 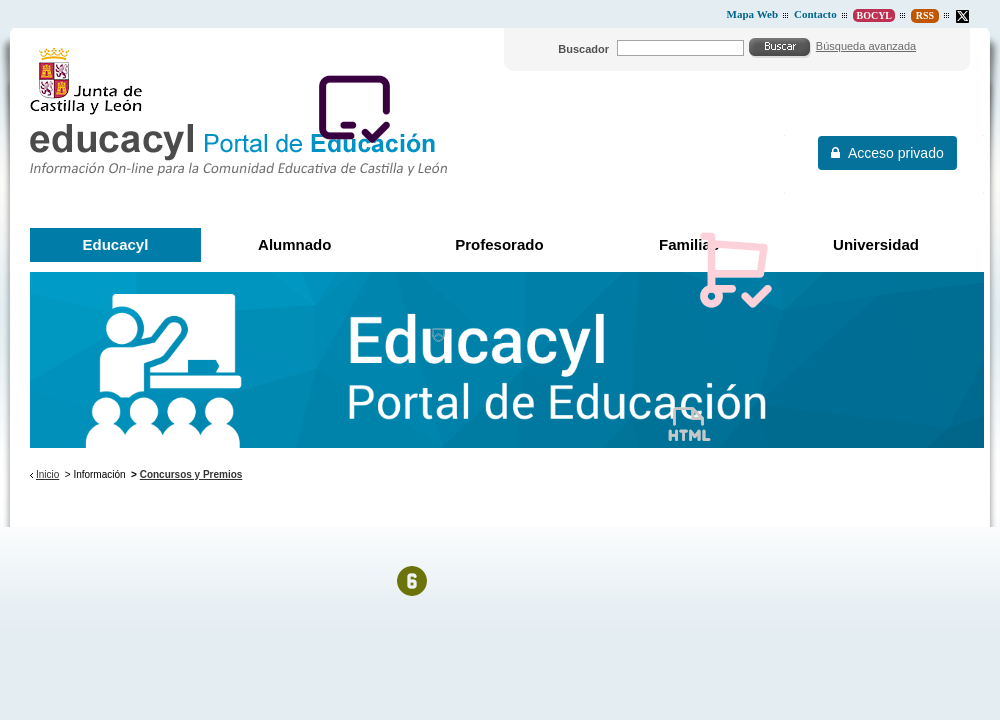 What do you see at coordinates (354, 107) in the screenshot?
I see `tablet device successfully connected` at bounding box center [354, 107].